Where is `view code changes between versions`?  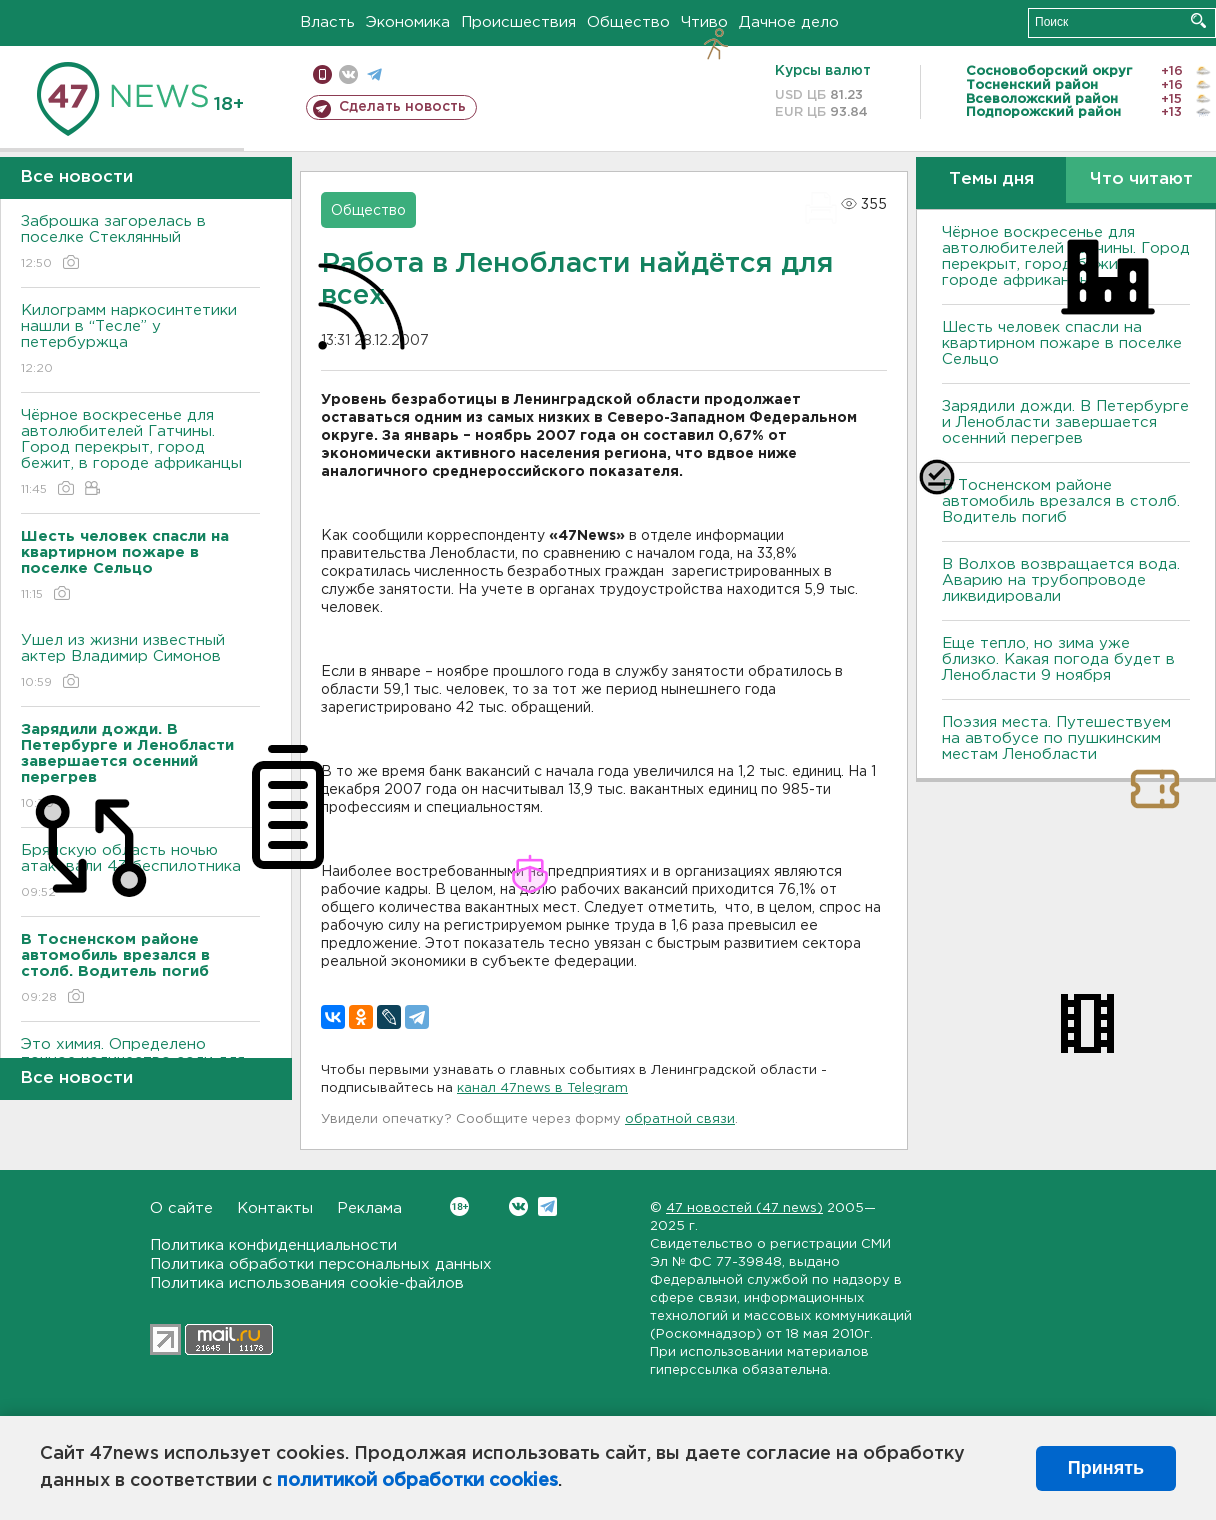
view code changes between versions is located at coordinates (91, 846).